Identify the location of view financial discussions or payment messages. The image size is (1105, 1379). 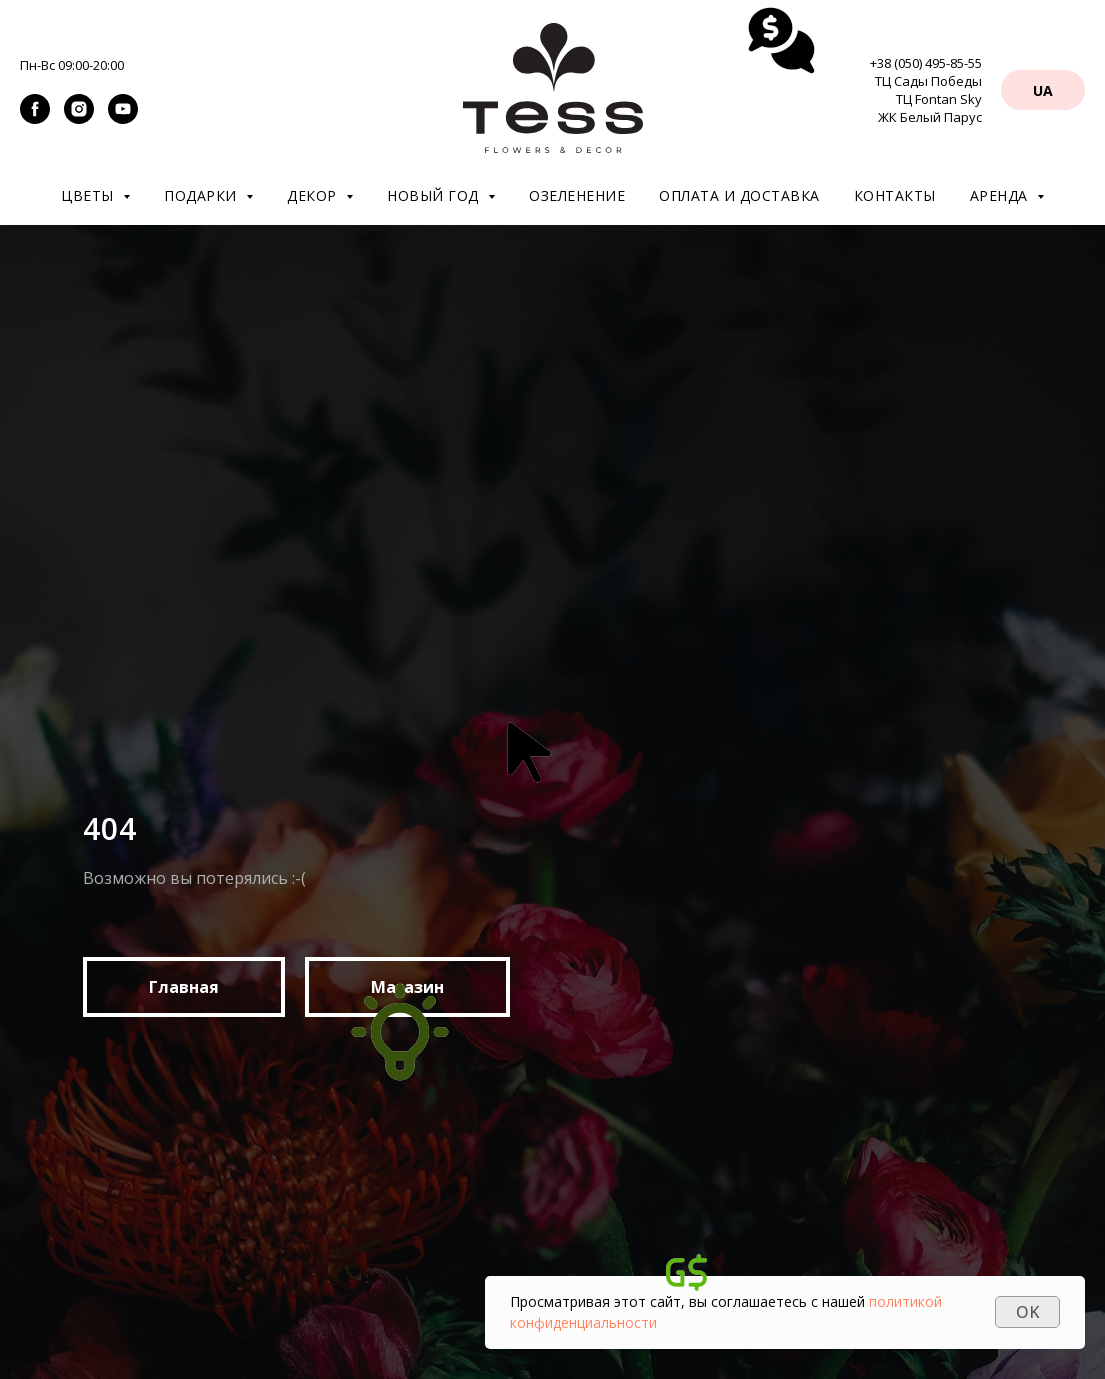
(781, 40).